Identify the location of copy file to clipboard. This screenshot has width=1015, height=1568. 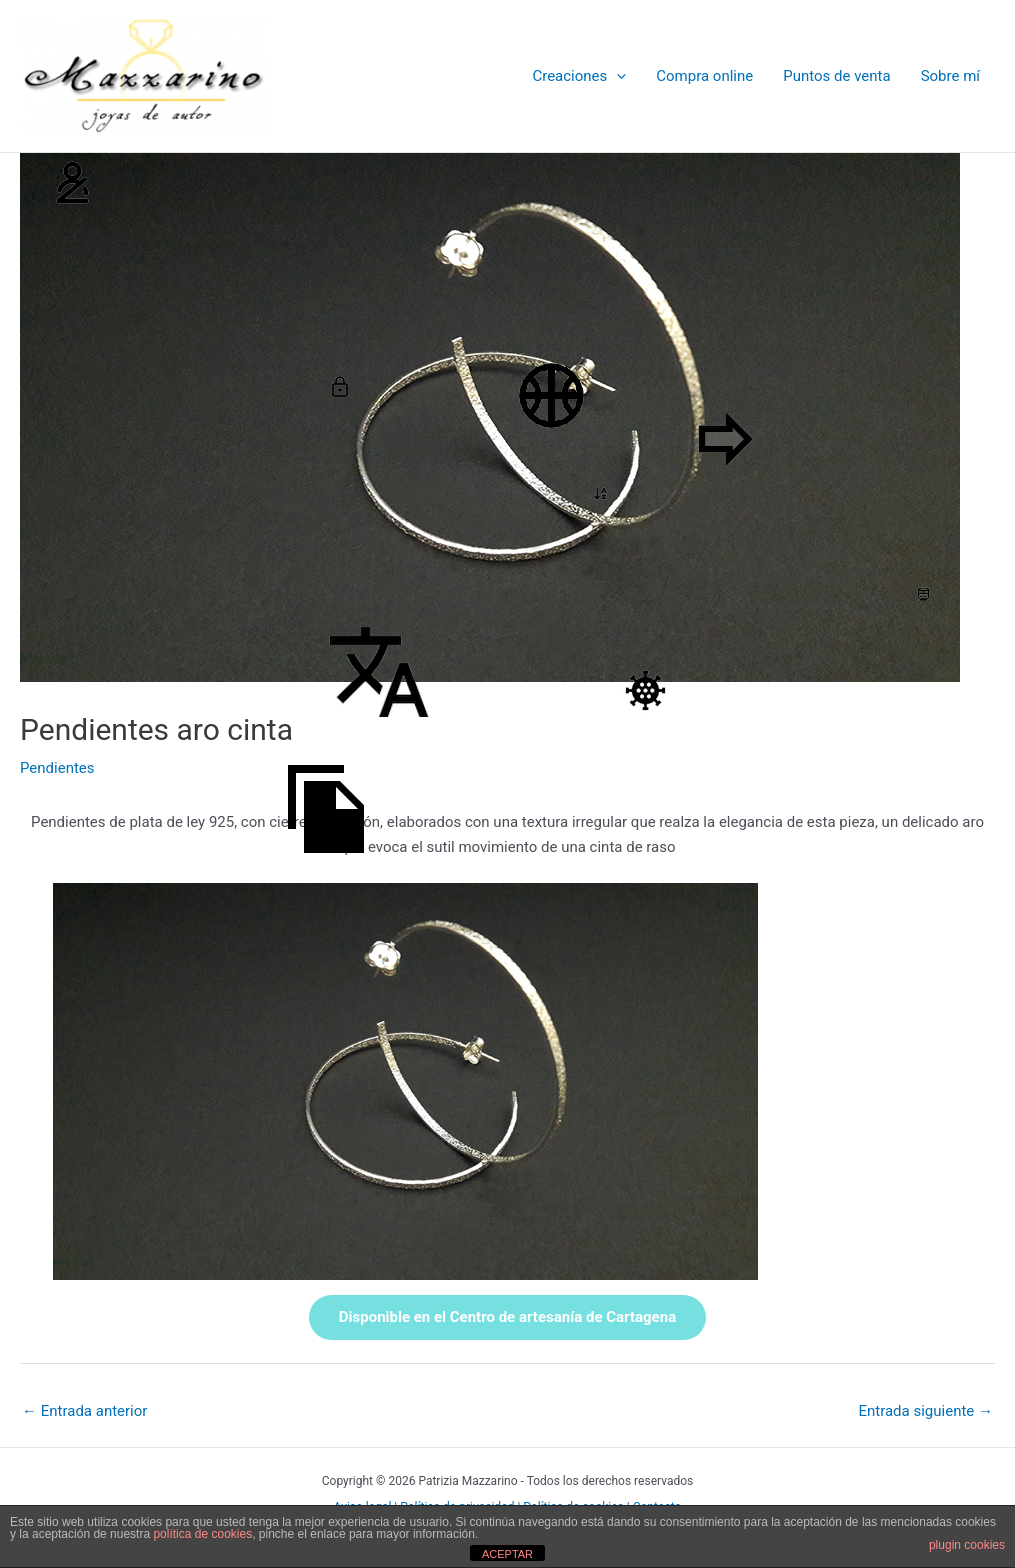
(328, 809).